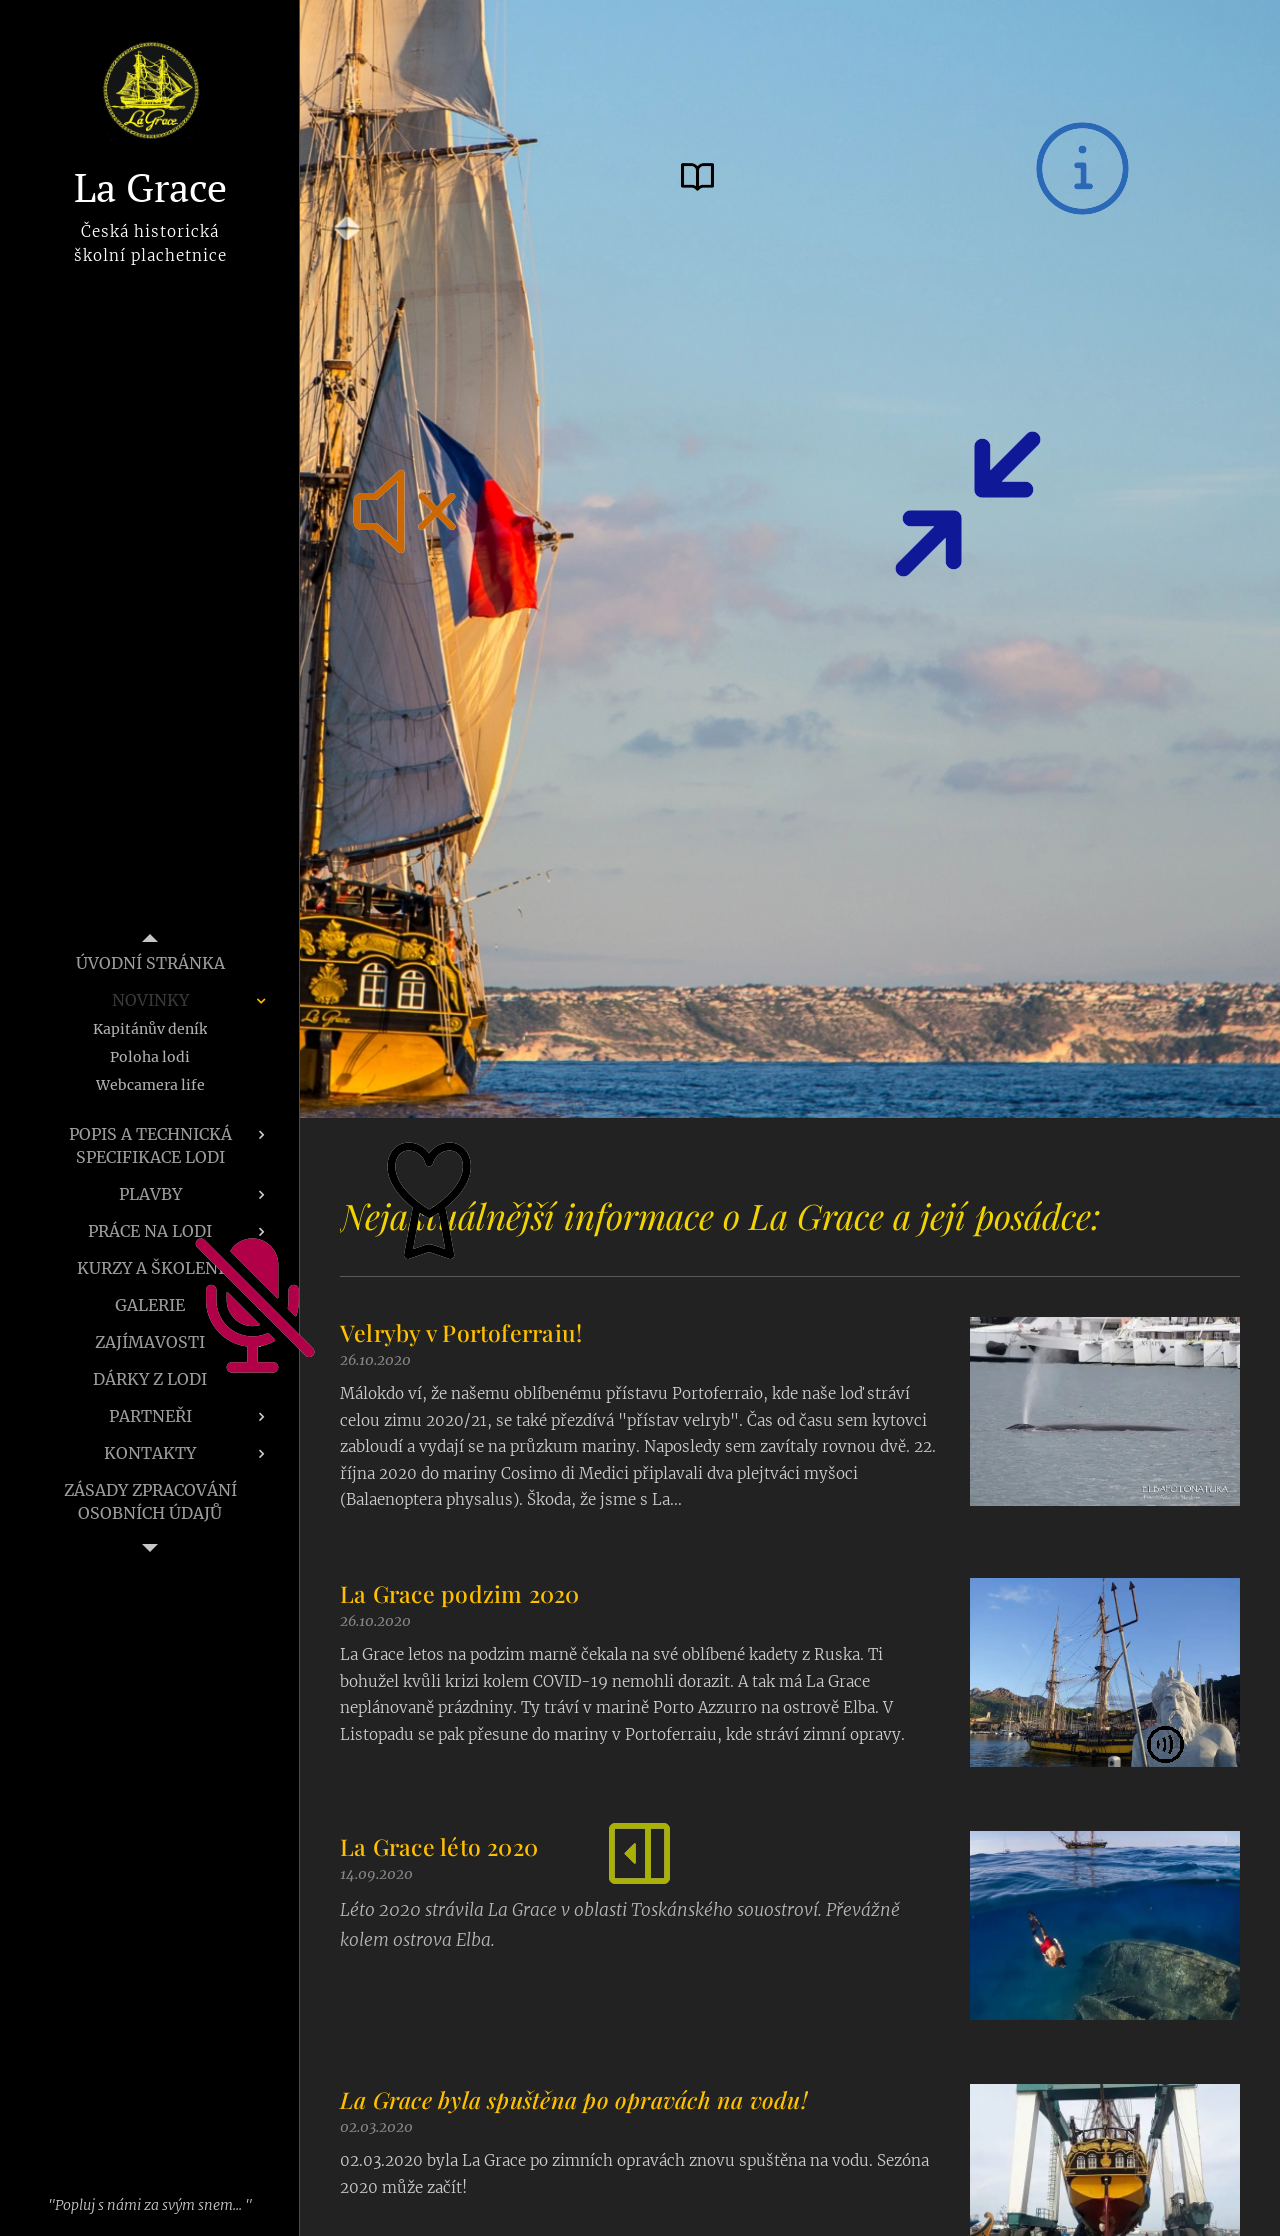  I want to click on access documentation or readme, so click(697, 177).